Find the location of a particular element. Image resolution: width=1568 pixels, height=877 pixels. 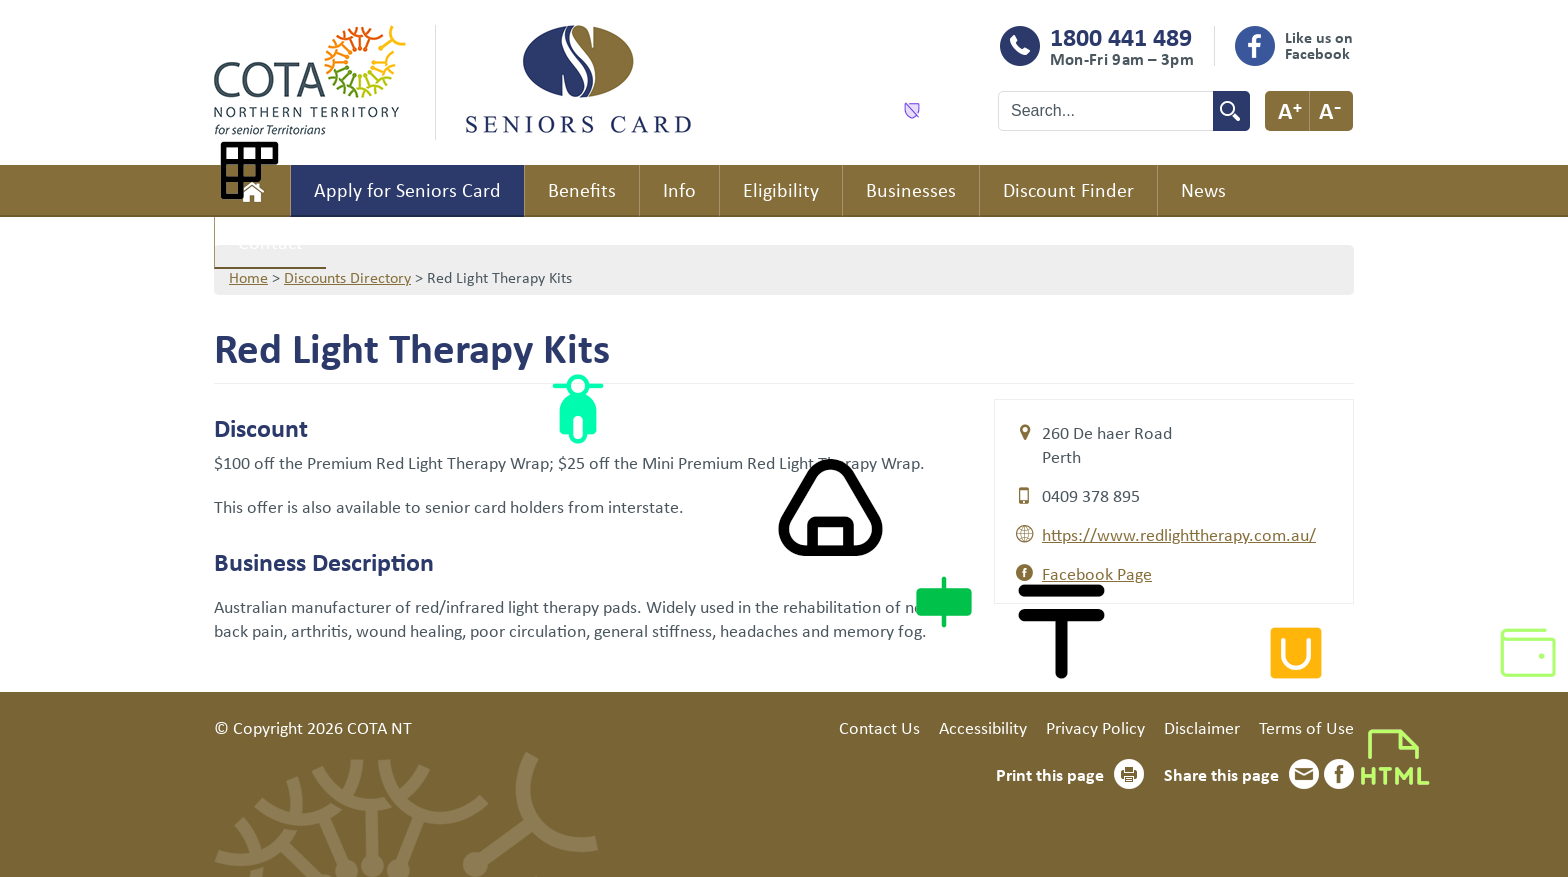

access your wallet or payment methods is located at coordinates (1527, 655).